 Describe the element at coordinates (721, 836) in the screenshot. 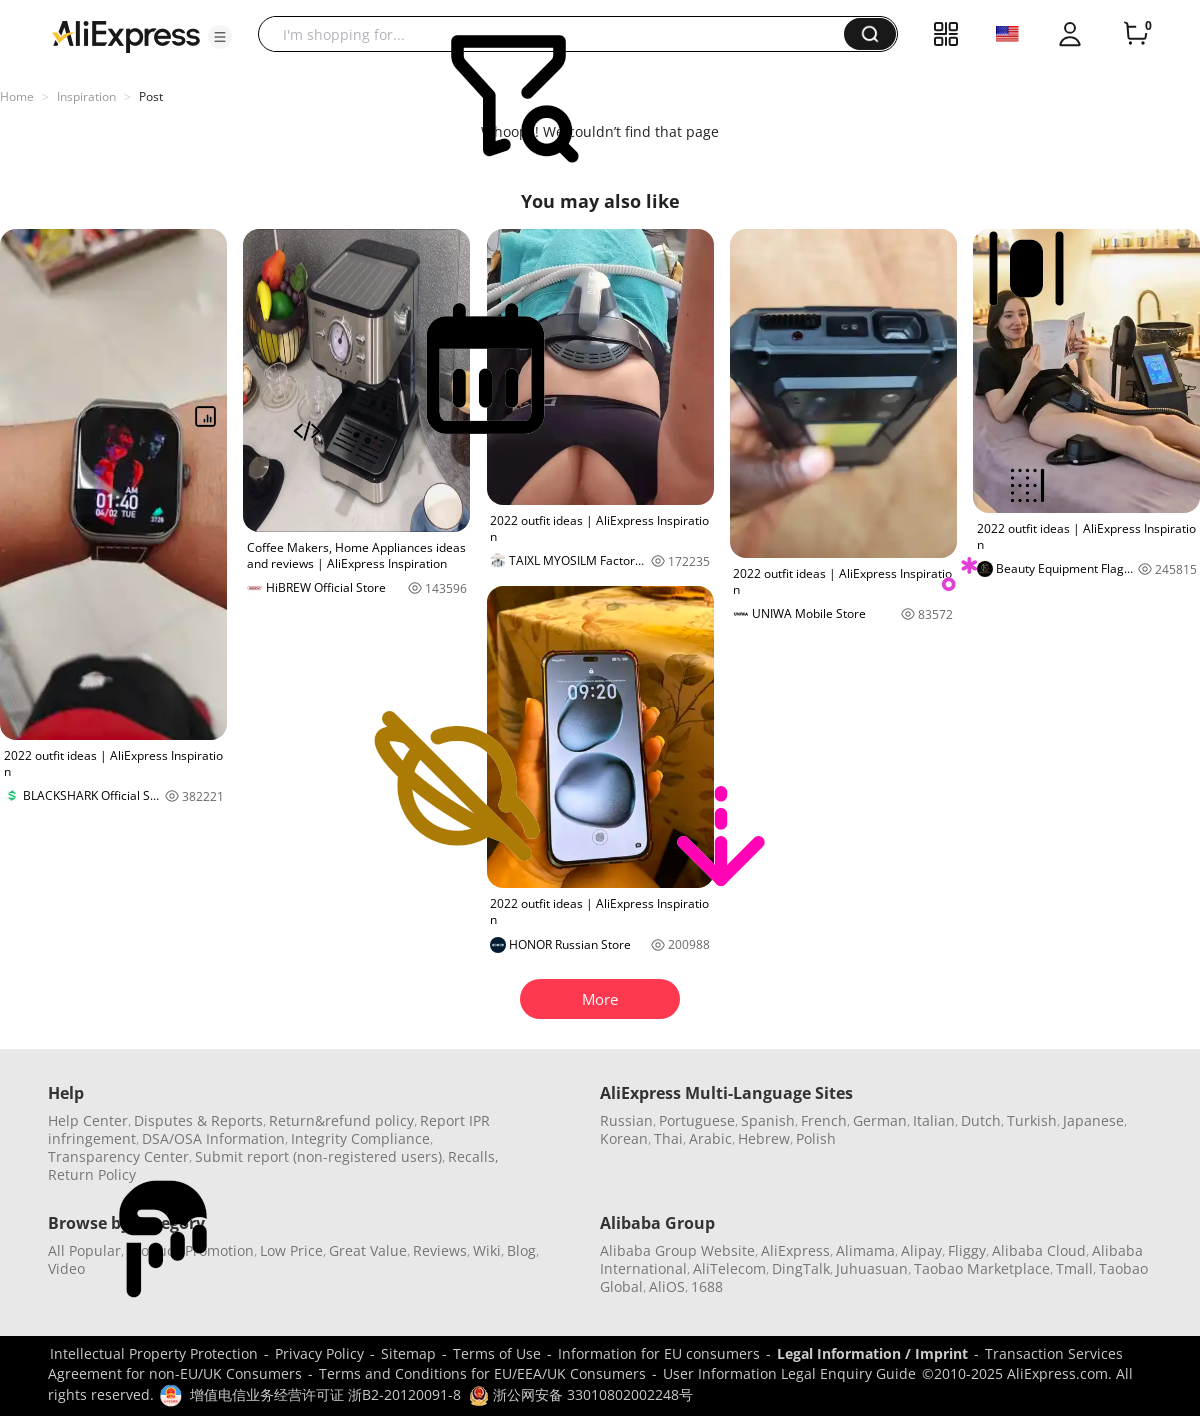

I see `download in progress` at that location.